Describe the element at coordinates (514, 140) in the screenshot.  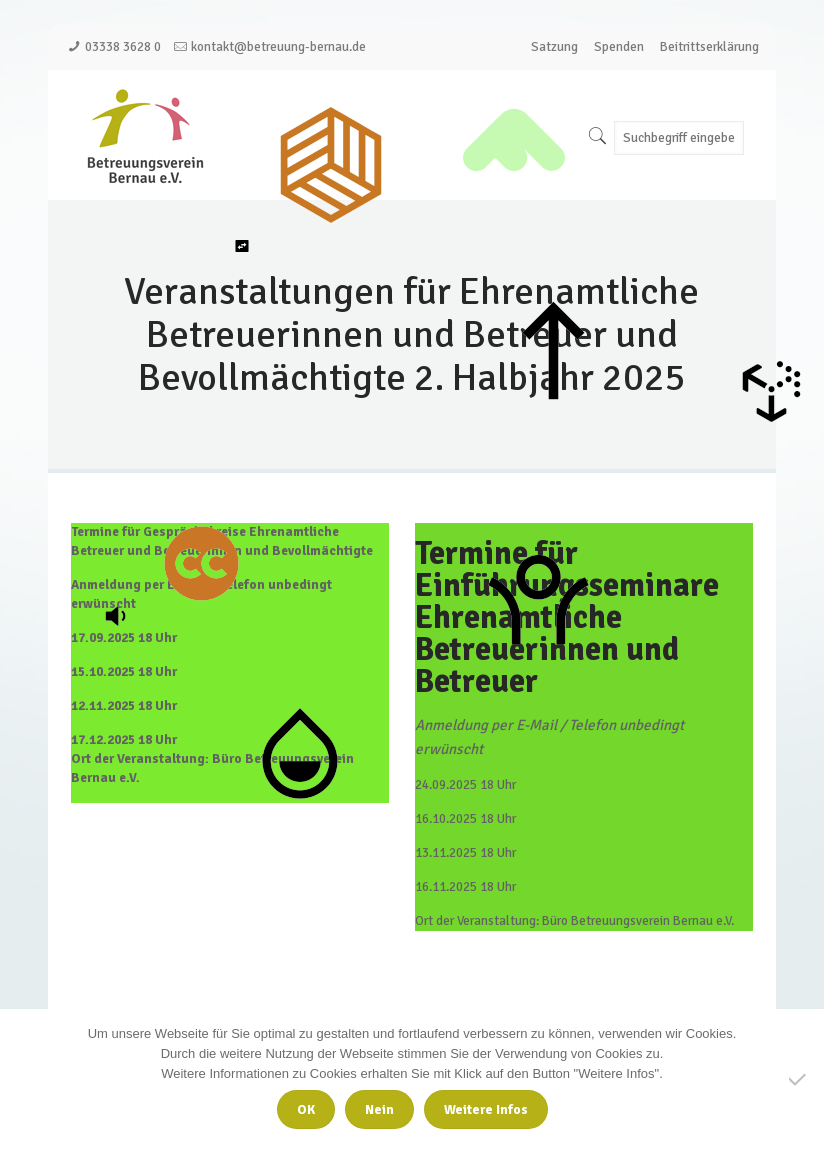
I see `open FontBase font management app` at that location.